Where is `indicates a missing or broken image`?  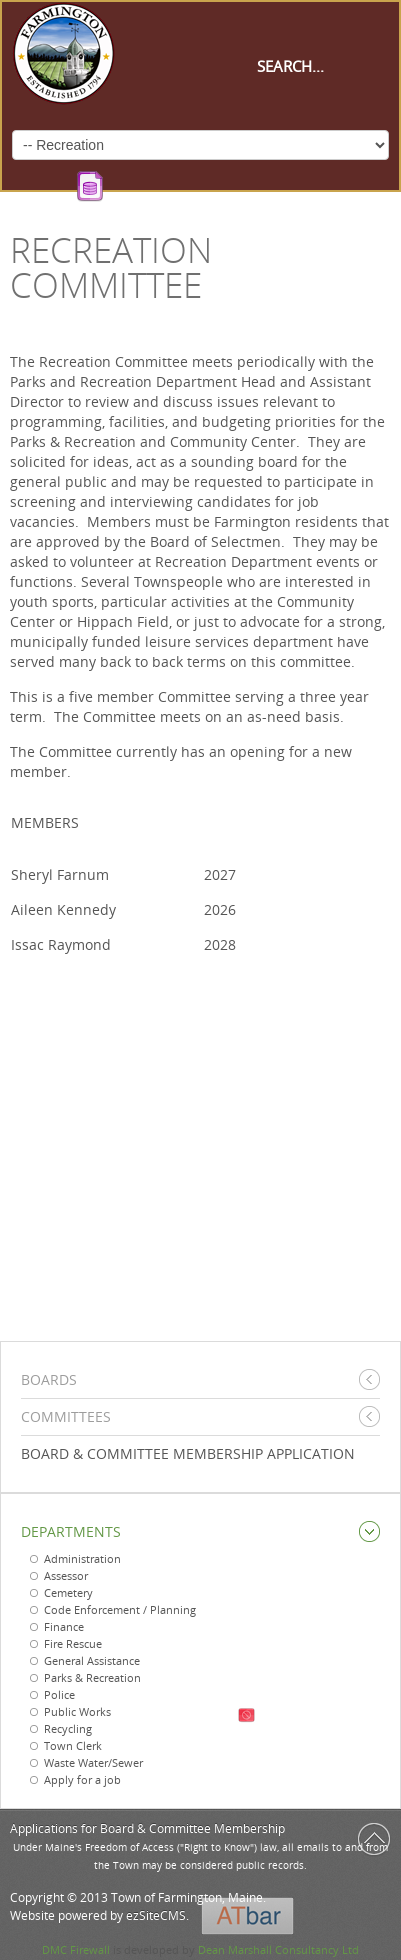 indicates a missing or broken image is located at coordinates (246, 1714).